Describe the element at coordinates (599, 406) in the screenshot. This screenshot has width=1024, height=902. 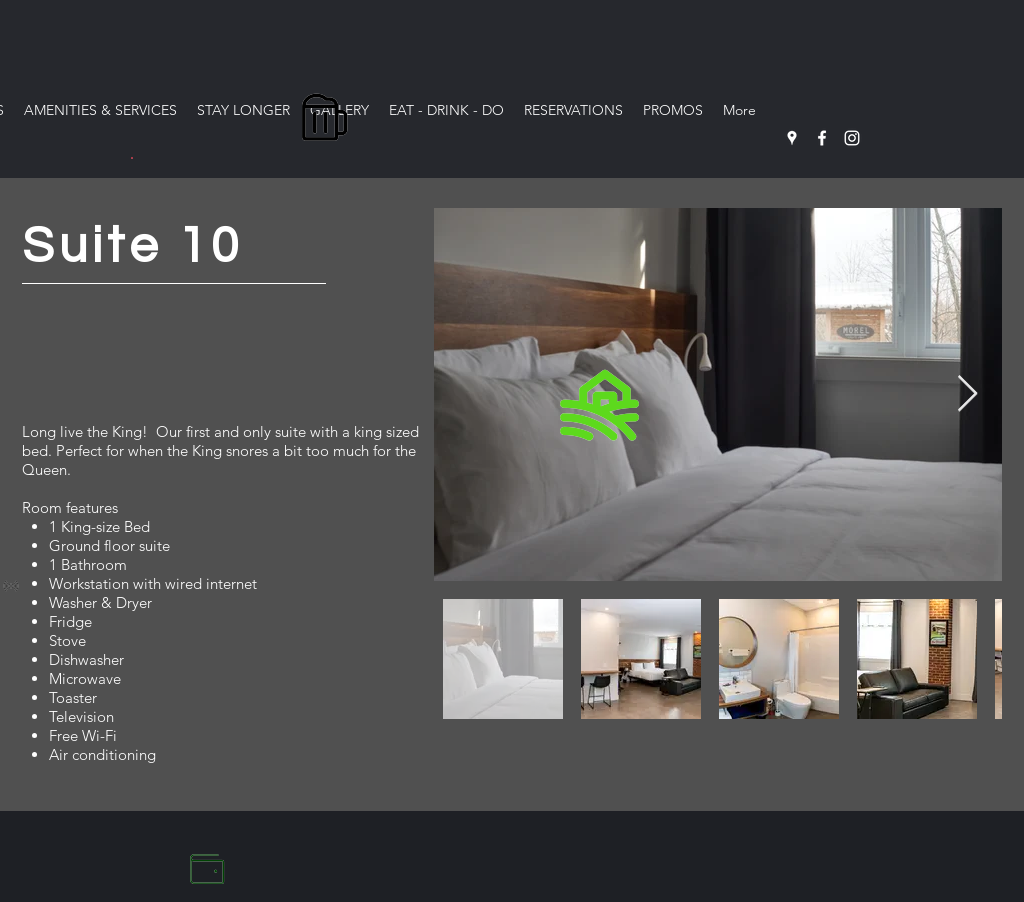
I see `access farm or agricultural settings` at that location.